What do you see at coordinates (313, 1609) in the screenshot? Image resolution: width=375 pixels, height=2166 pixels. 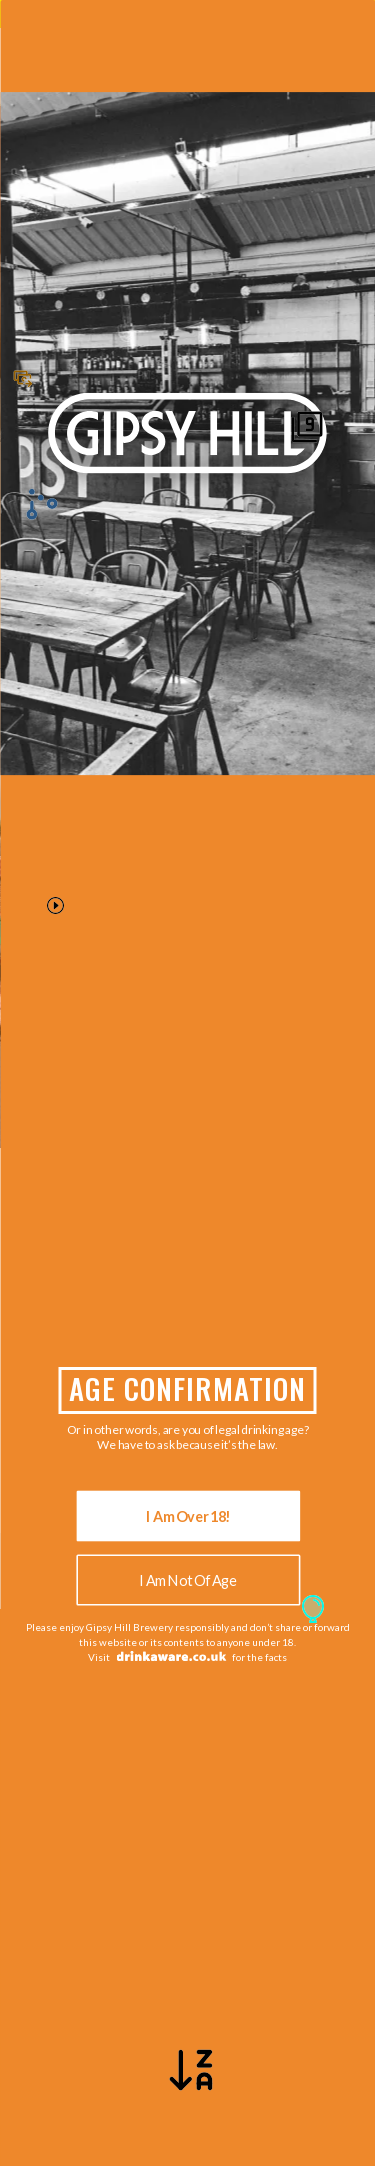 I see `celebration or party event indicator` at bounding box center [313, 1609].